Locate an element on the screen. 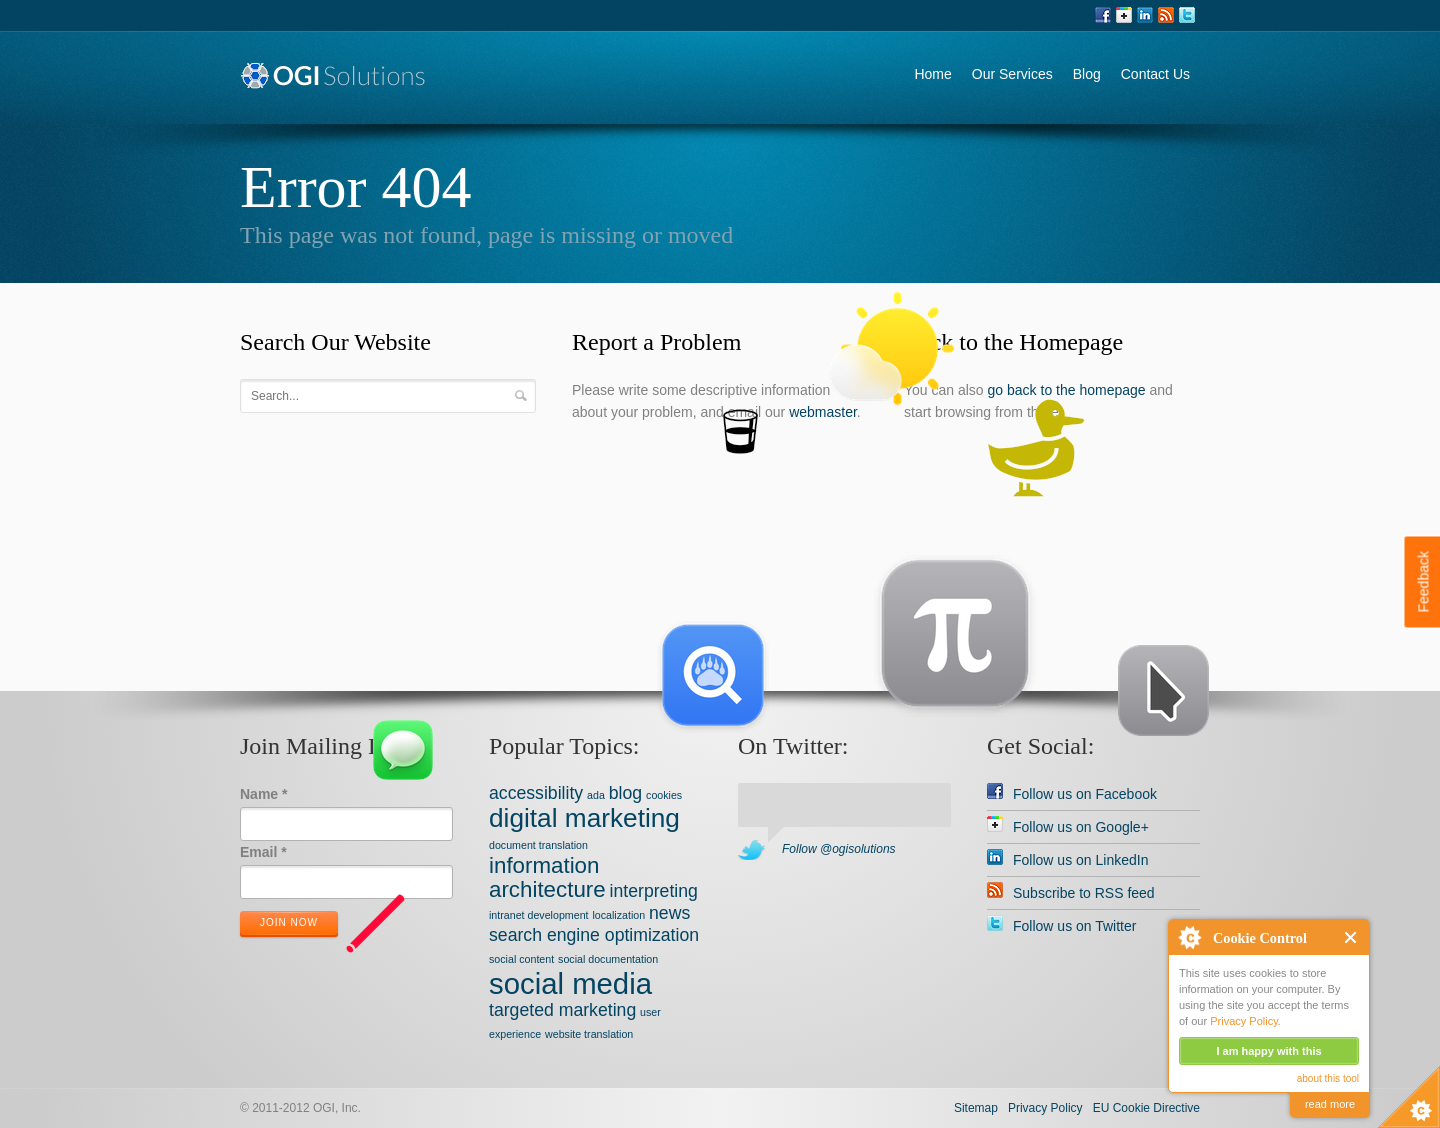 This screenshot has height=1128, width=1440. place a straight pipe segment is located at coordinates (375, 923).